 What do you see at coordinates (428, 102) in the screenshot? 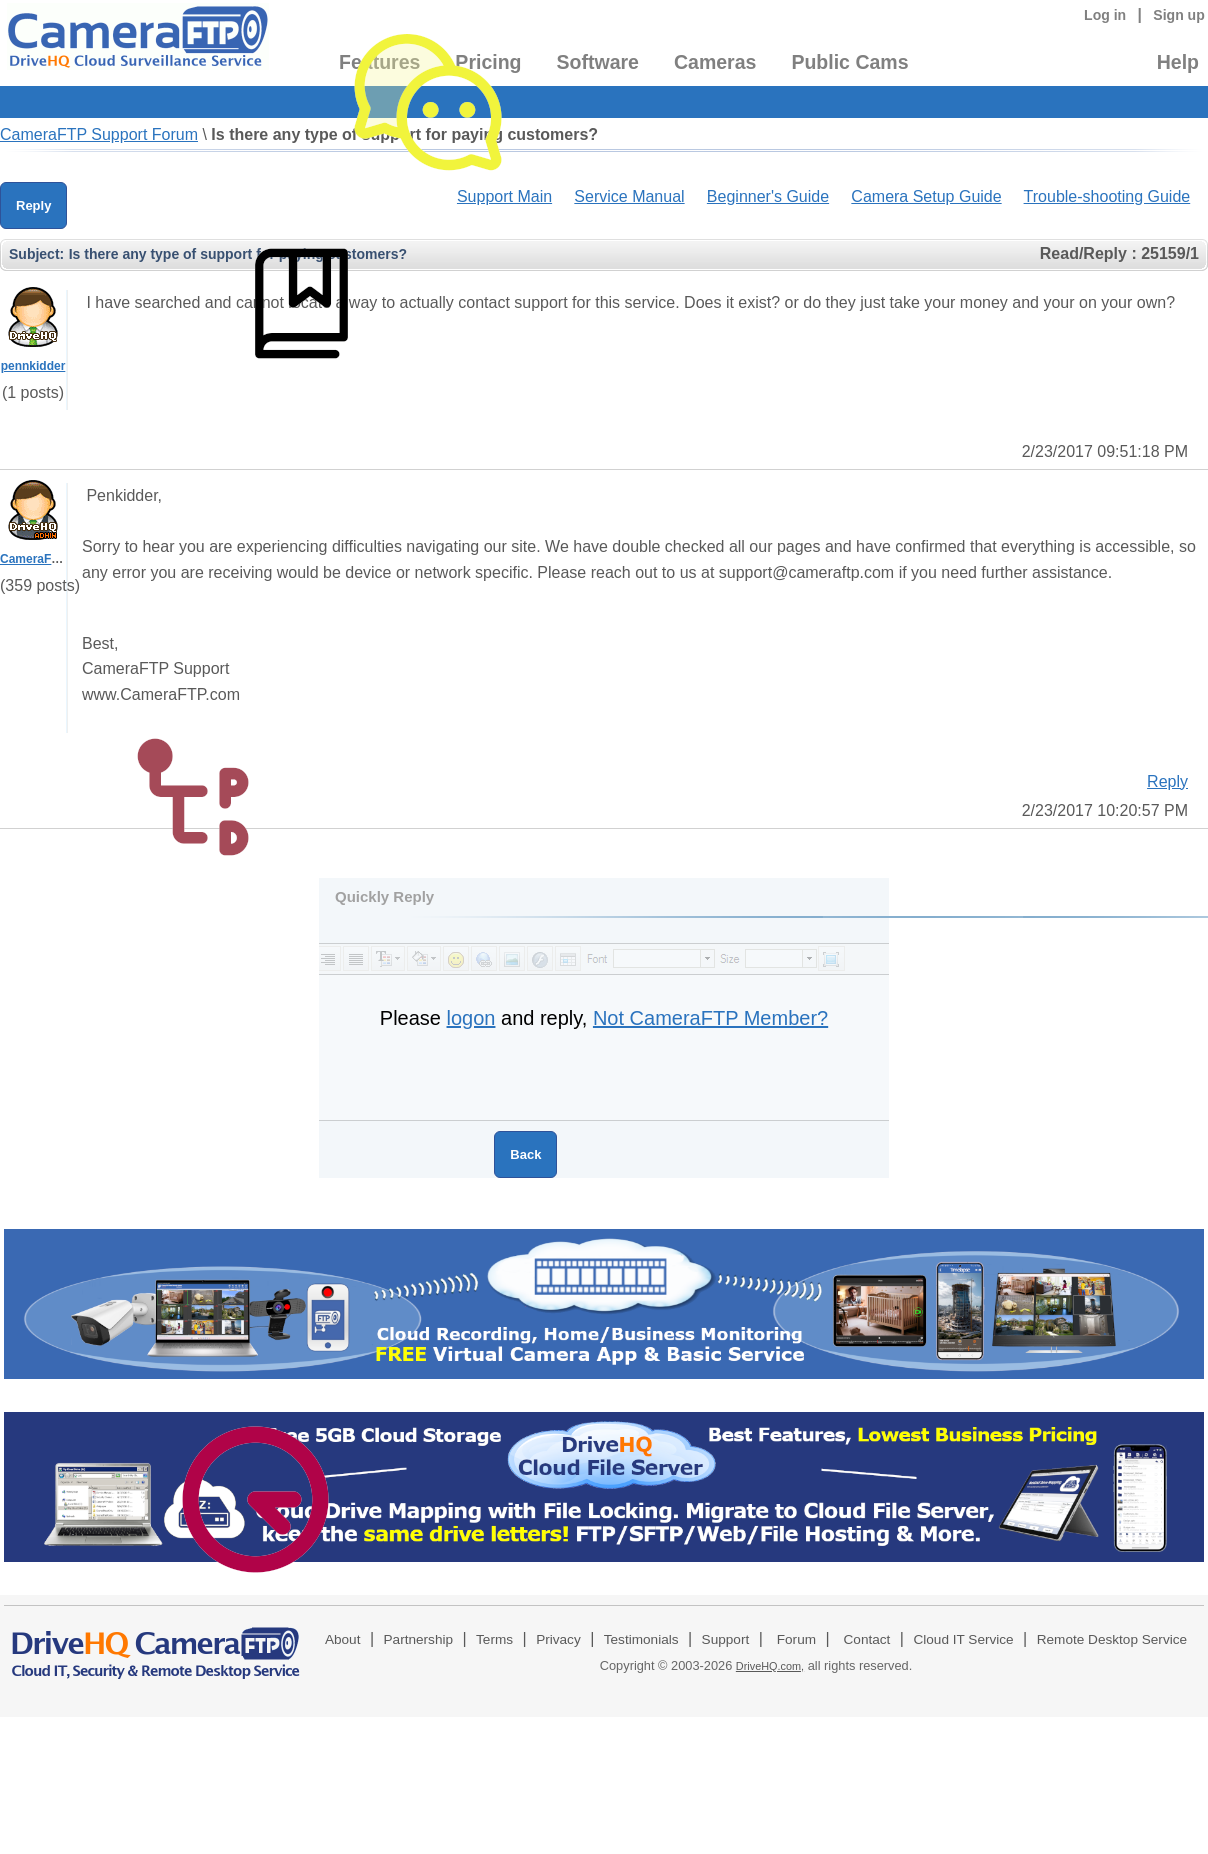
I see `open wechat messaging app` at bounding box center [428, 102].